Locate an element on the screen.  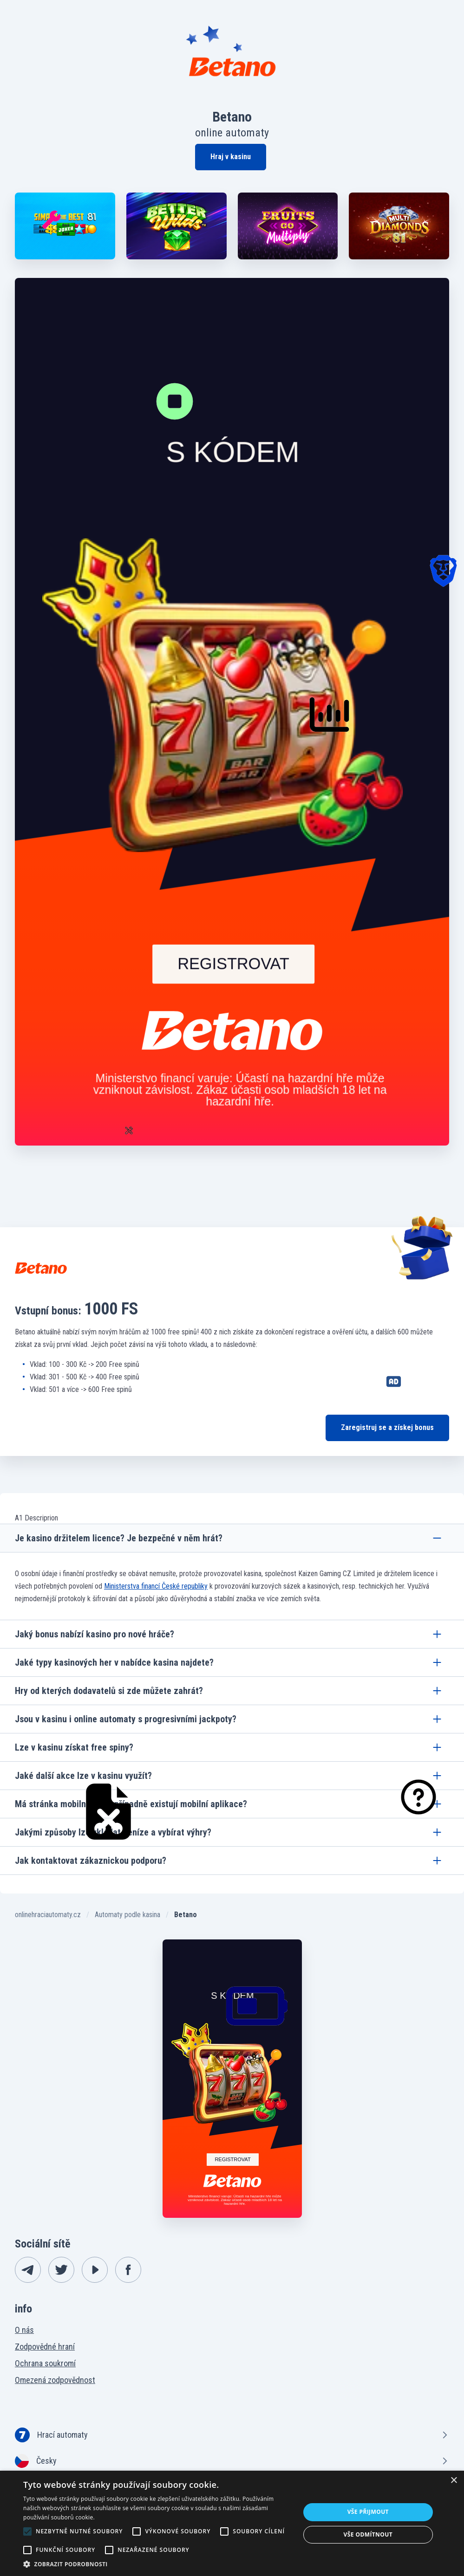
stop media playback is located at coordinates (175, 401).